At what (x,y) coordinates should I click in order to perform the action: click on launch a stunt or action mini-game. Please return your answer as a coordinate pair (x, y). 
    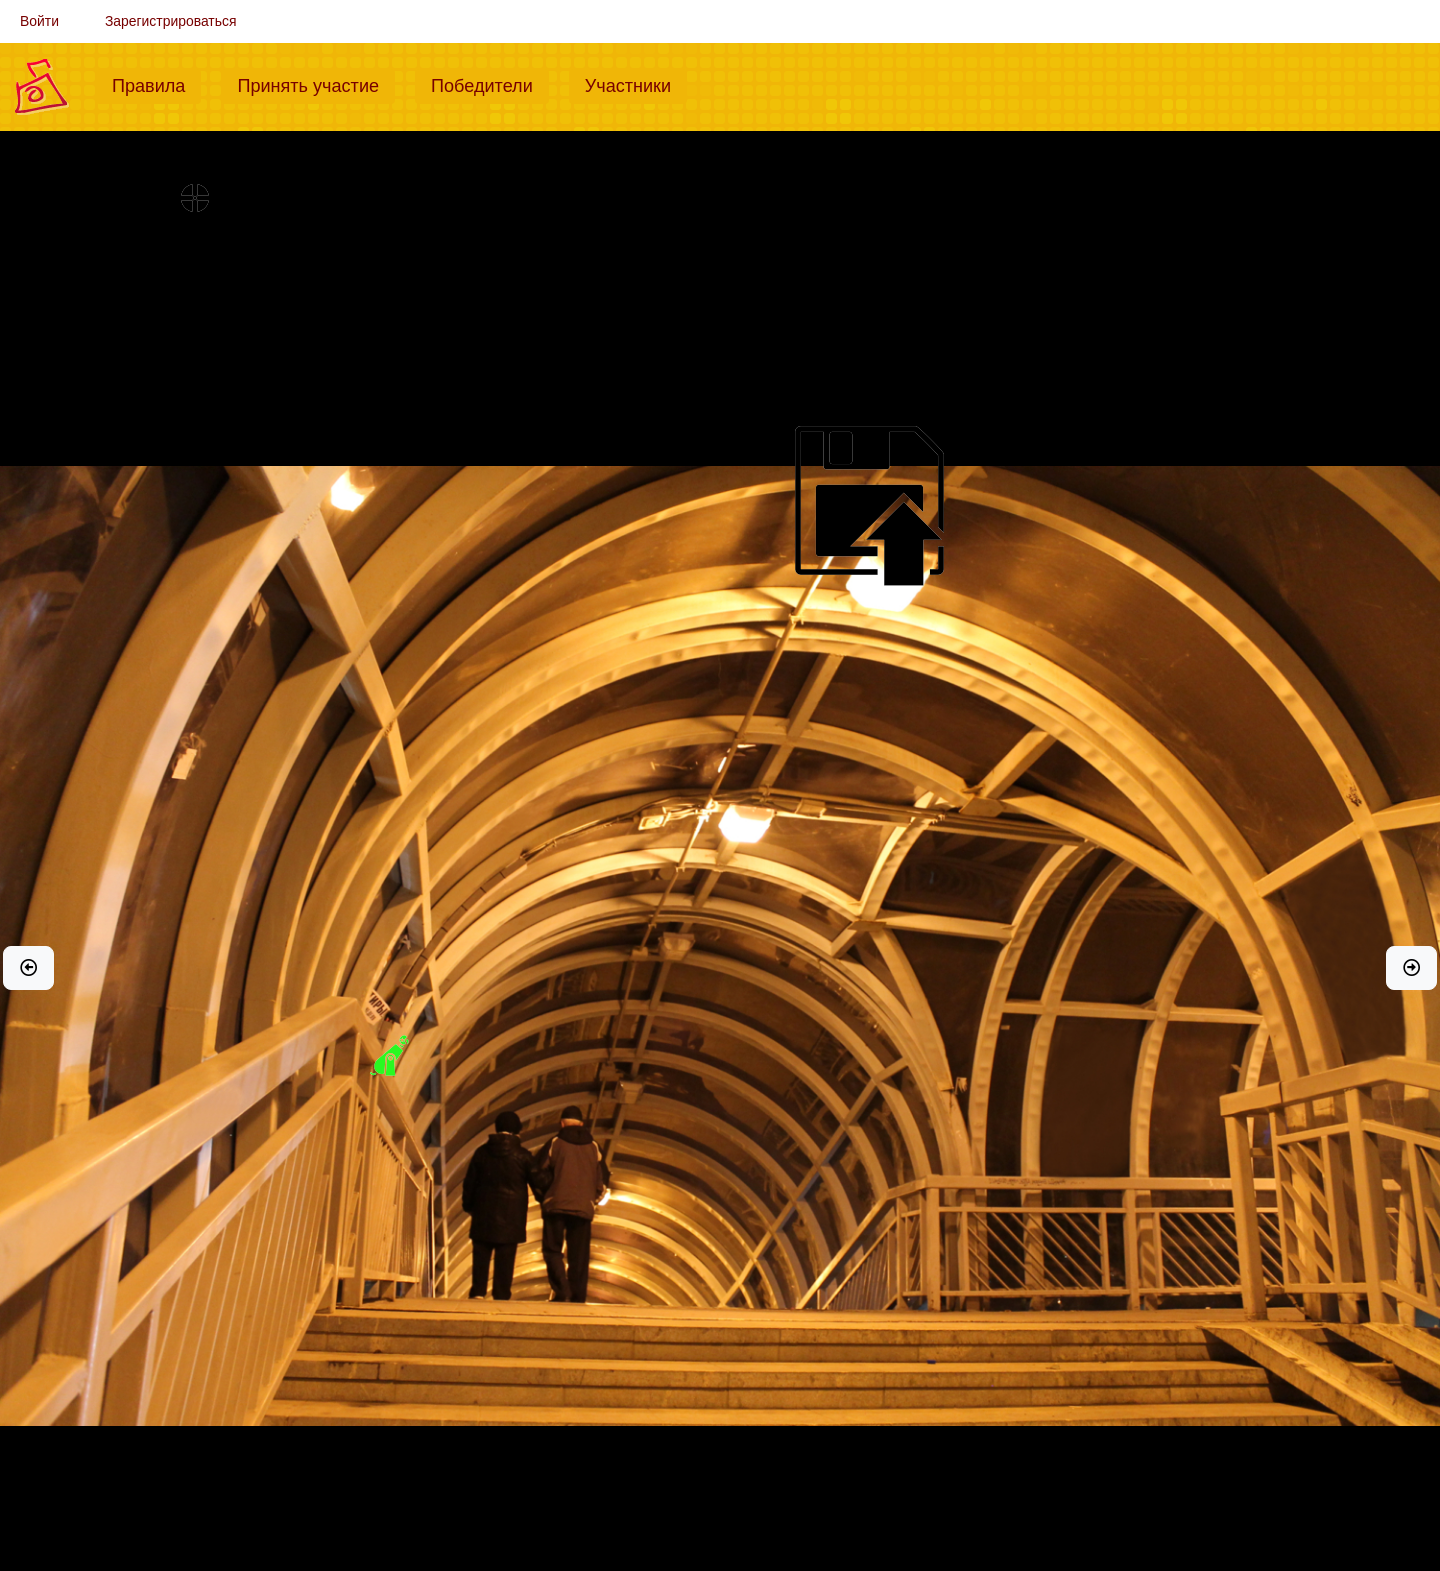
    Looking at the image, I should click on (390, 1055).